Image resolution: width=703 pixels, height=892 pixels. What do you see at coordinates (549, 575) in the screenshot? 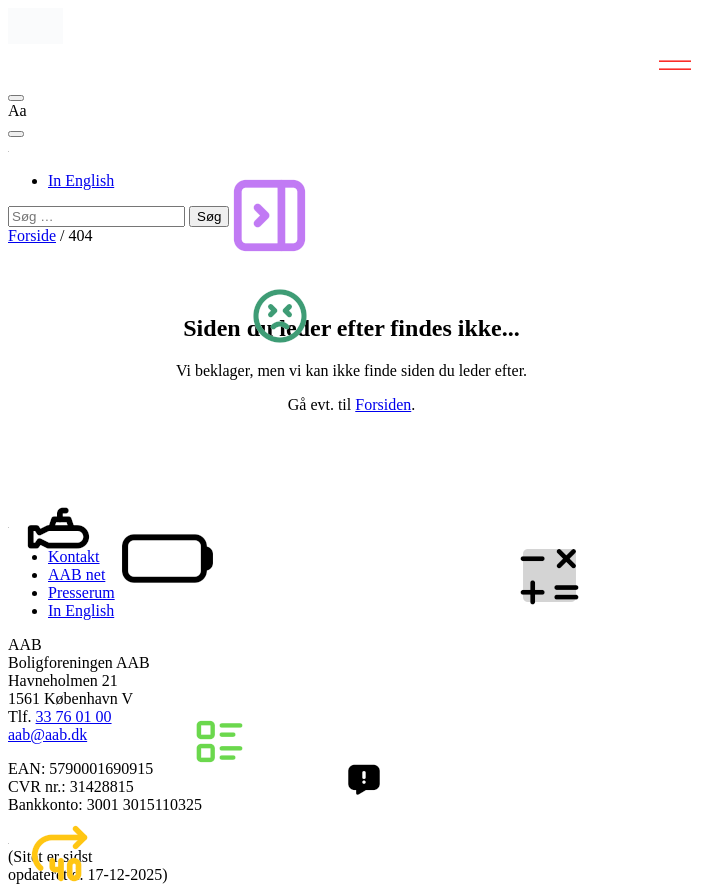
I see `open calculator or math tools` at bounding box center [549, 575].